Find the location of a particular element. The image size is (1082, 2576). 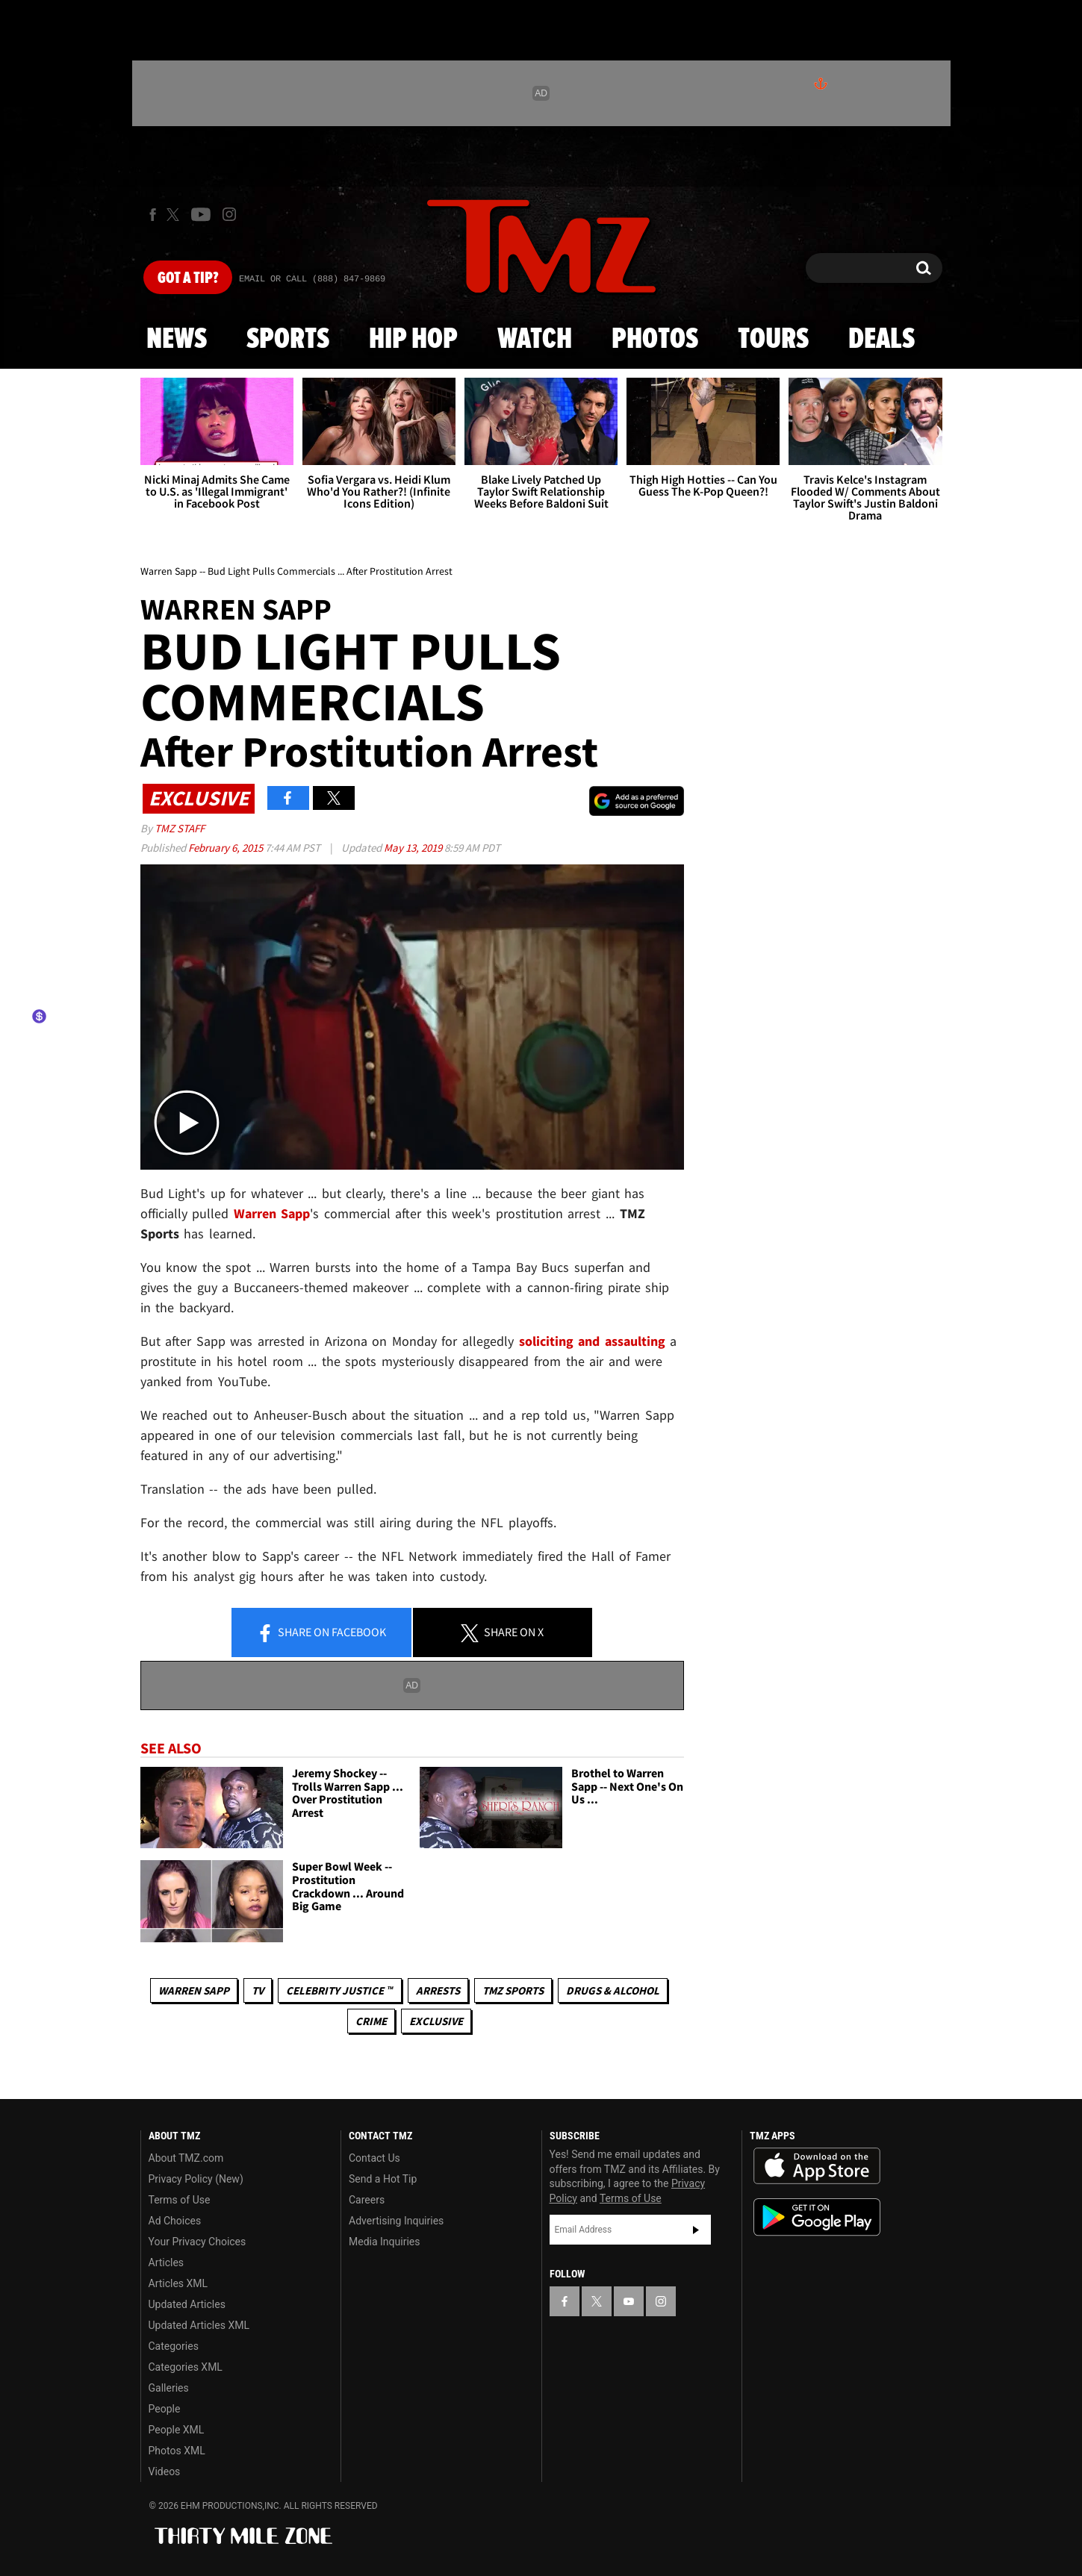

view pricing or payment options is located at coordinates (39, 1016).